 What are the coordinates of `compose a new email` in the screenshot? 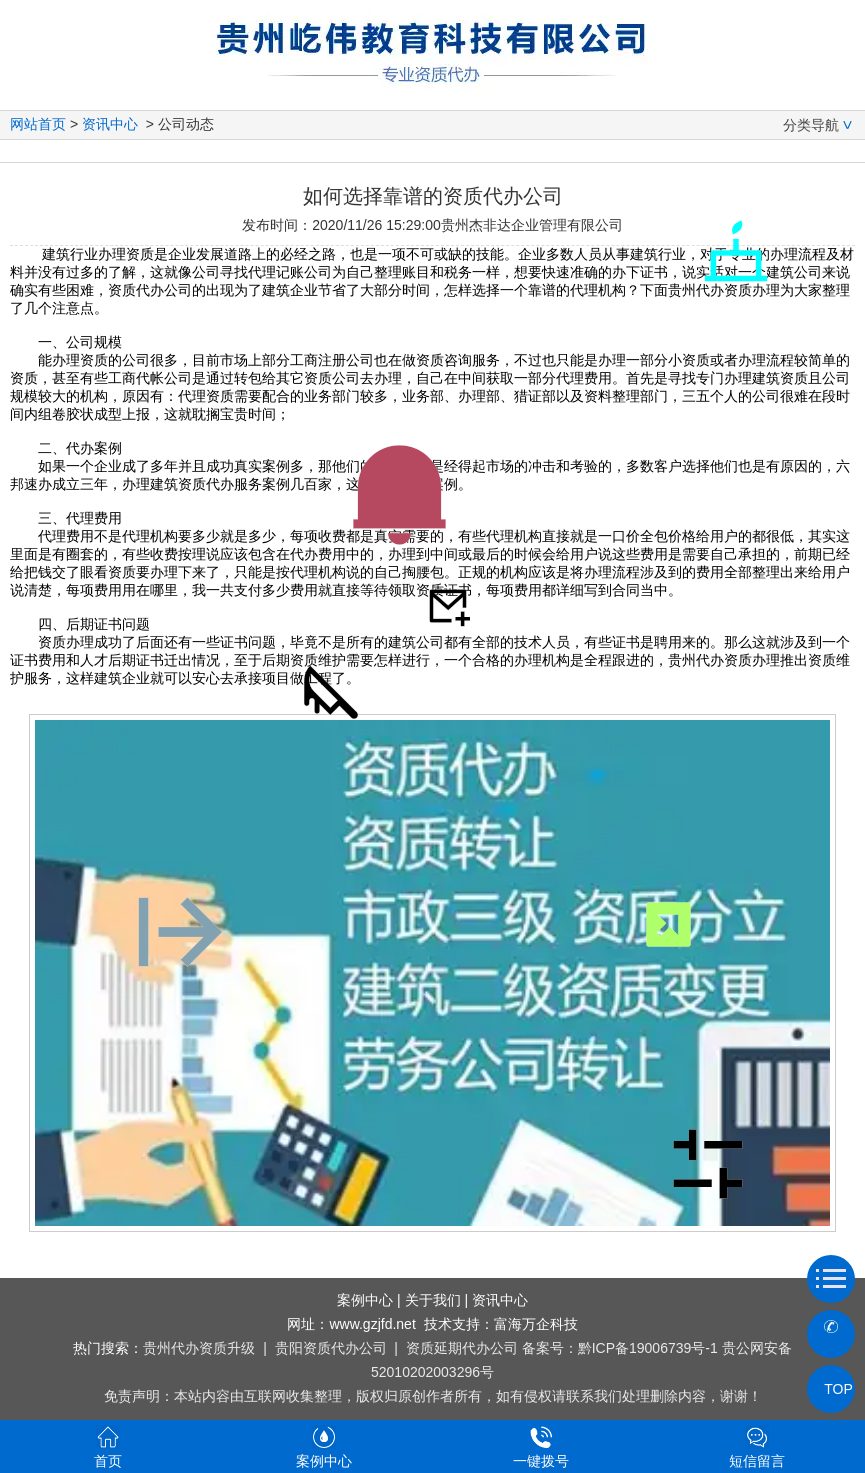 It's located at (448, 606).